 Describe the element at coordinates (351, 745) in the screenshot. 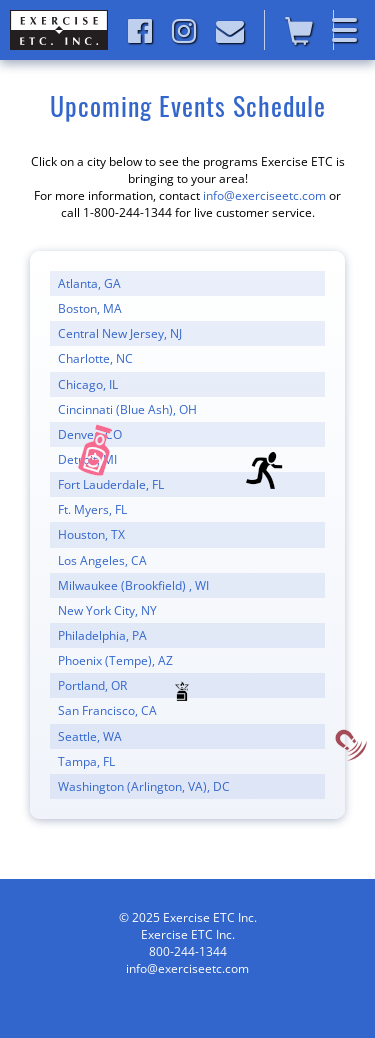

I see `attract or collect items in a game` at that location.